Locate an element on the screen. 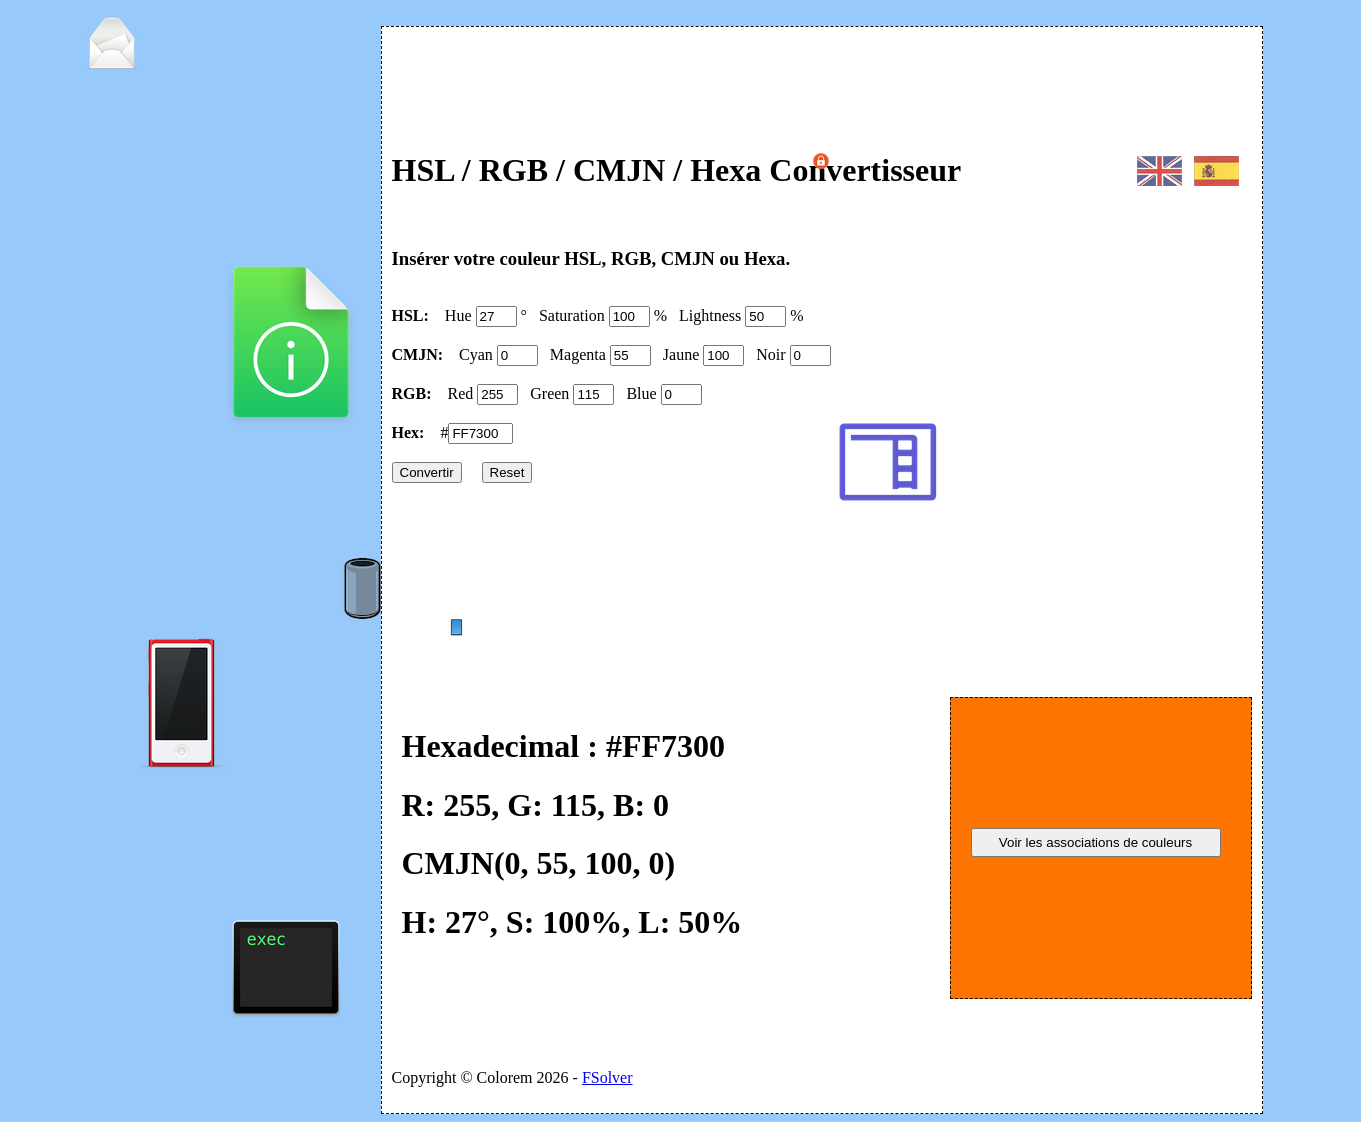  iPod nano device in red is located at coordinates (181, 703).